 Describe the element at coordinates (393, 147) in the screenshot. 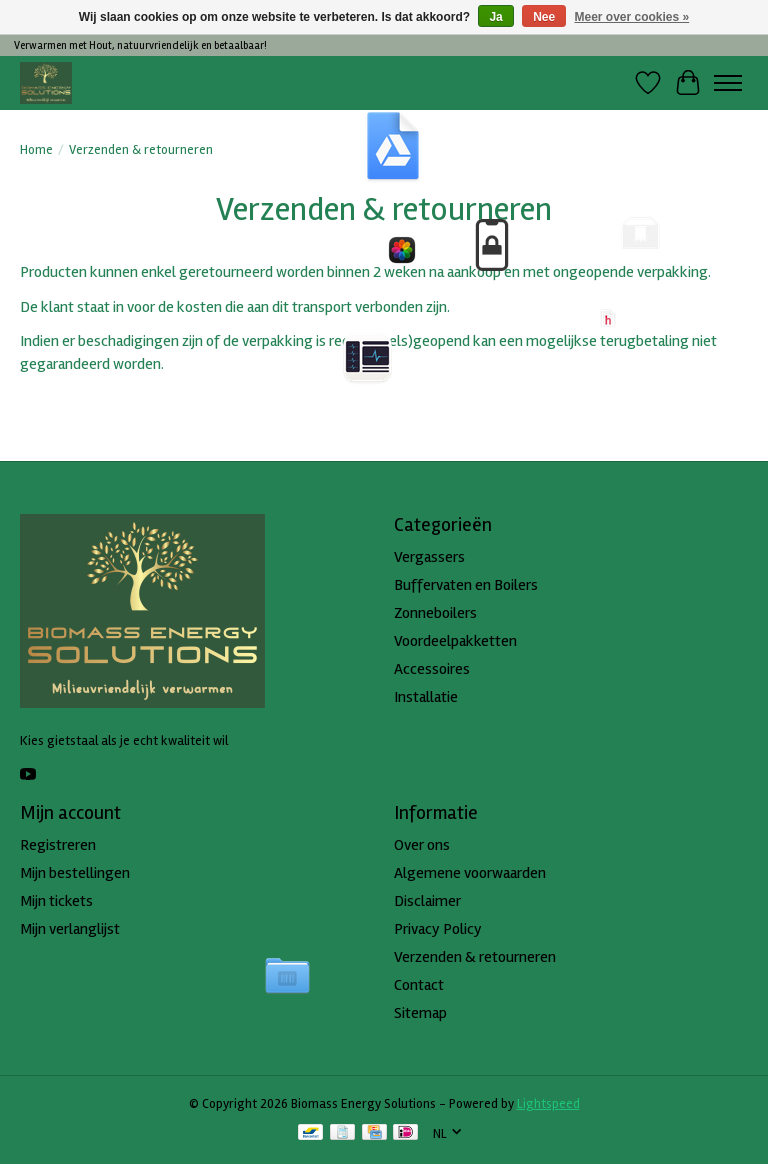

I see `a google drive shortcut or linked file` at that location.